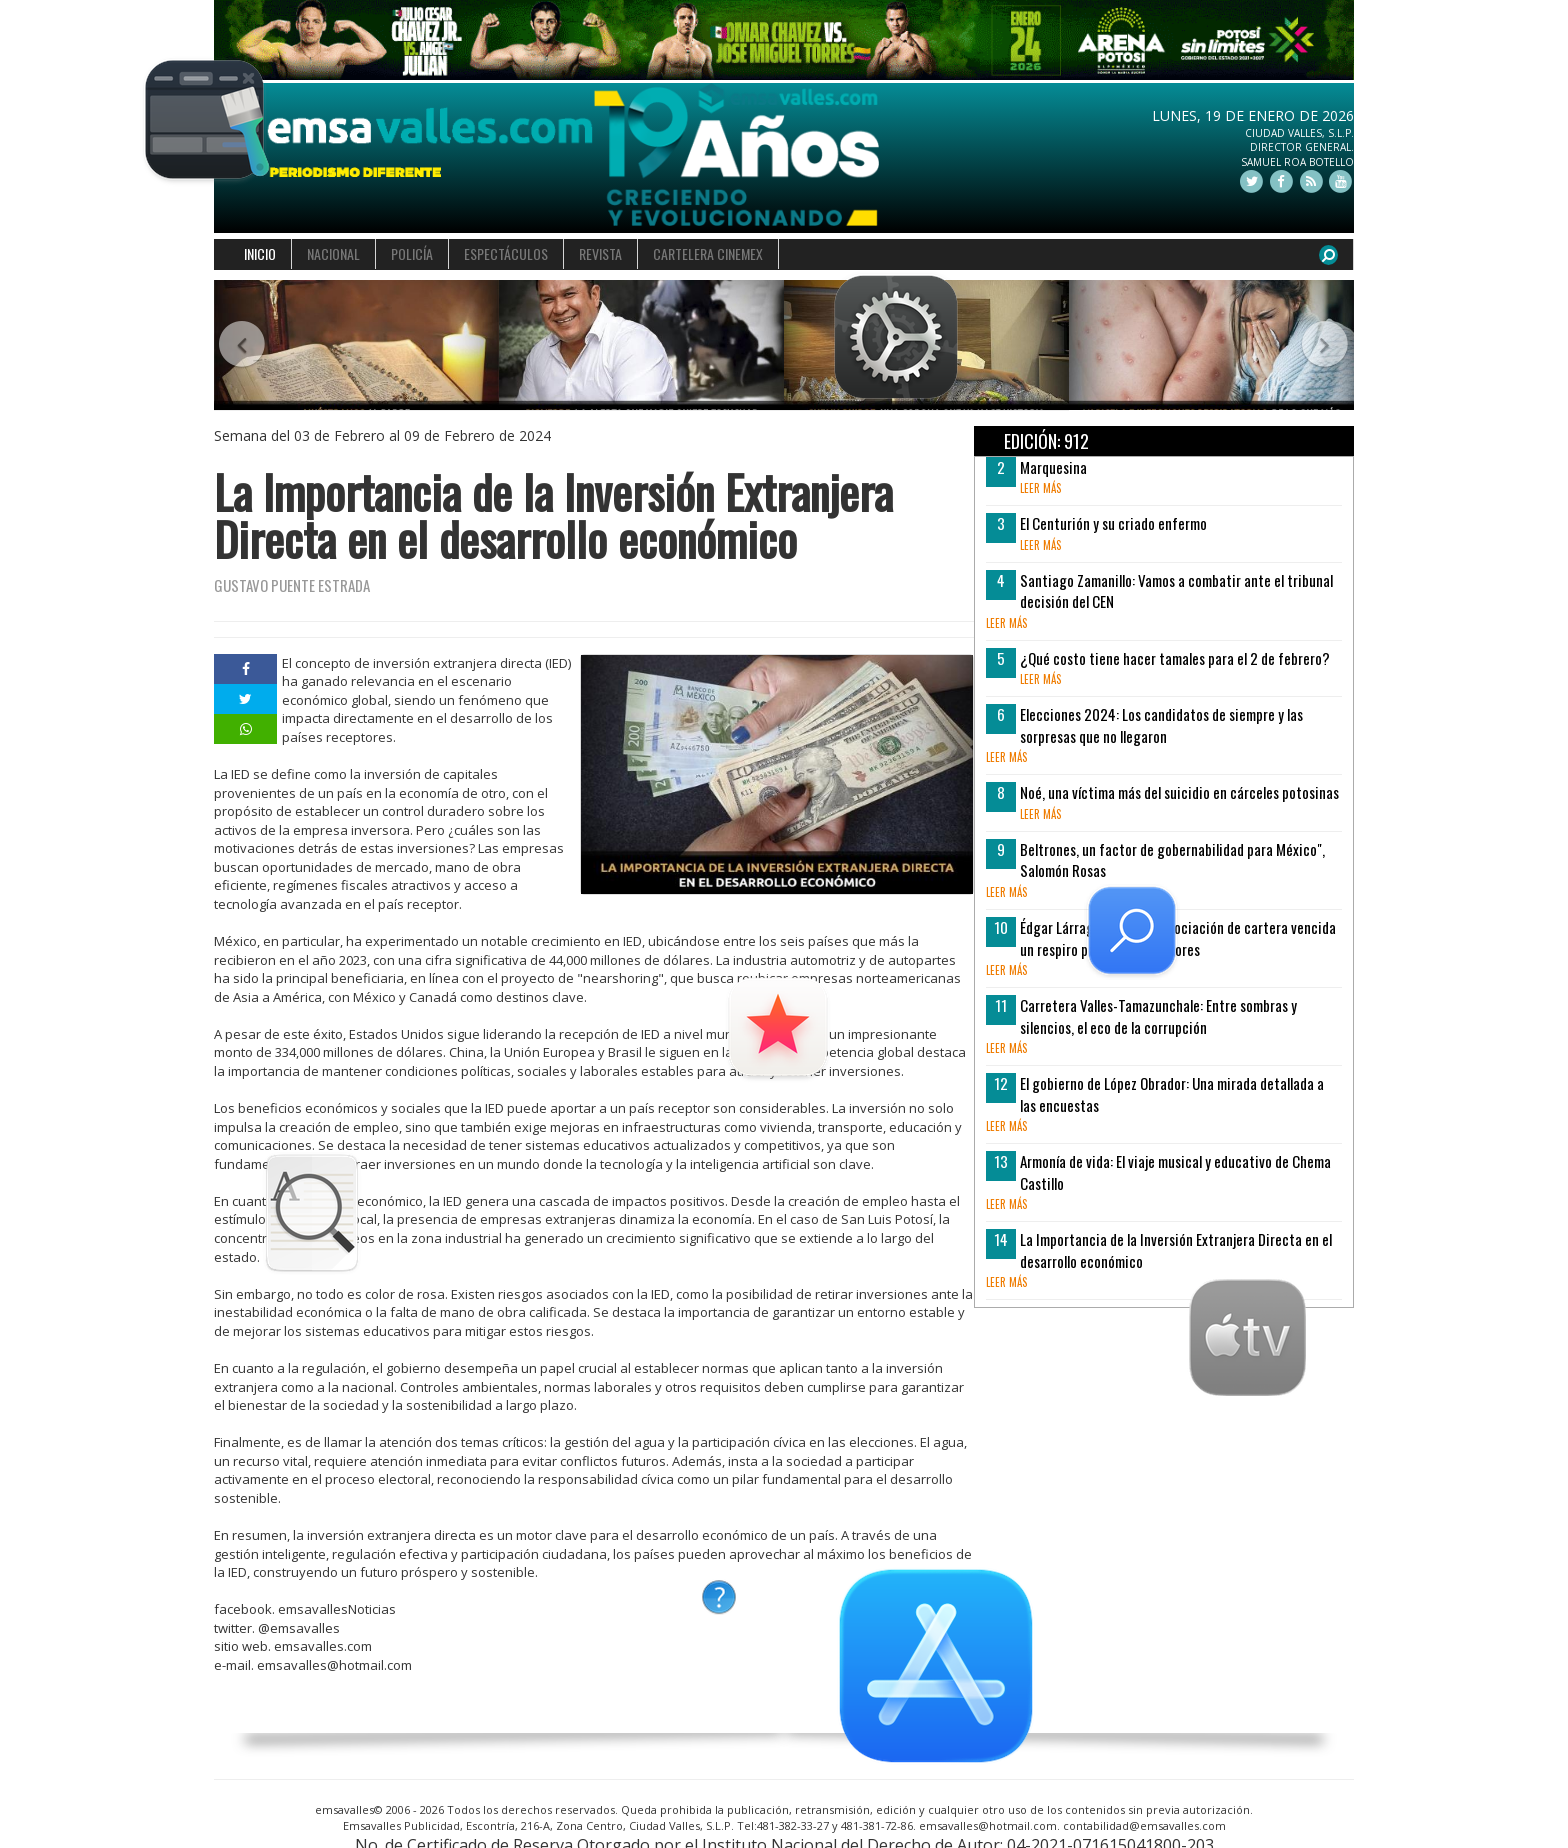 This screenshot has height=1848, width=1568. I want to click on open the app store to browse and download applications, so click(936, 1666).